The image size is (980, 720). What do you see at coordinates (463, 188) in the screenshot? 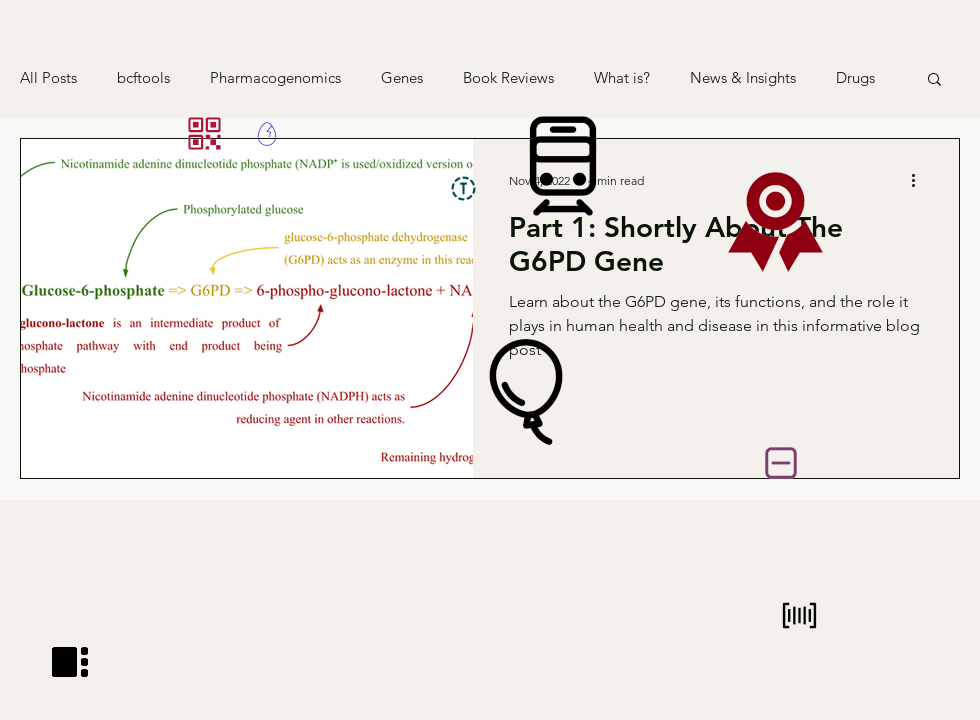
I see `indicates text formatting or typography options` at bounding box center [463, 188].